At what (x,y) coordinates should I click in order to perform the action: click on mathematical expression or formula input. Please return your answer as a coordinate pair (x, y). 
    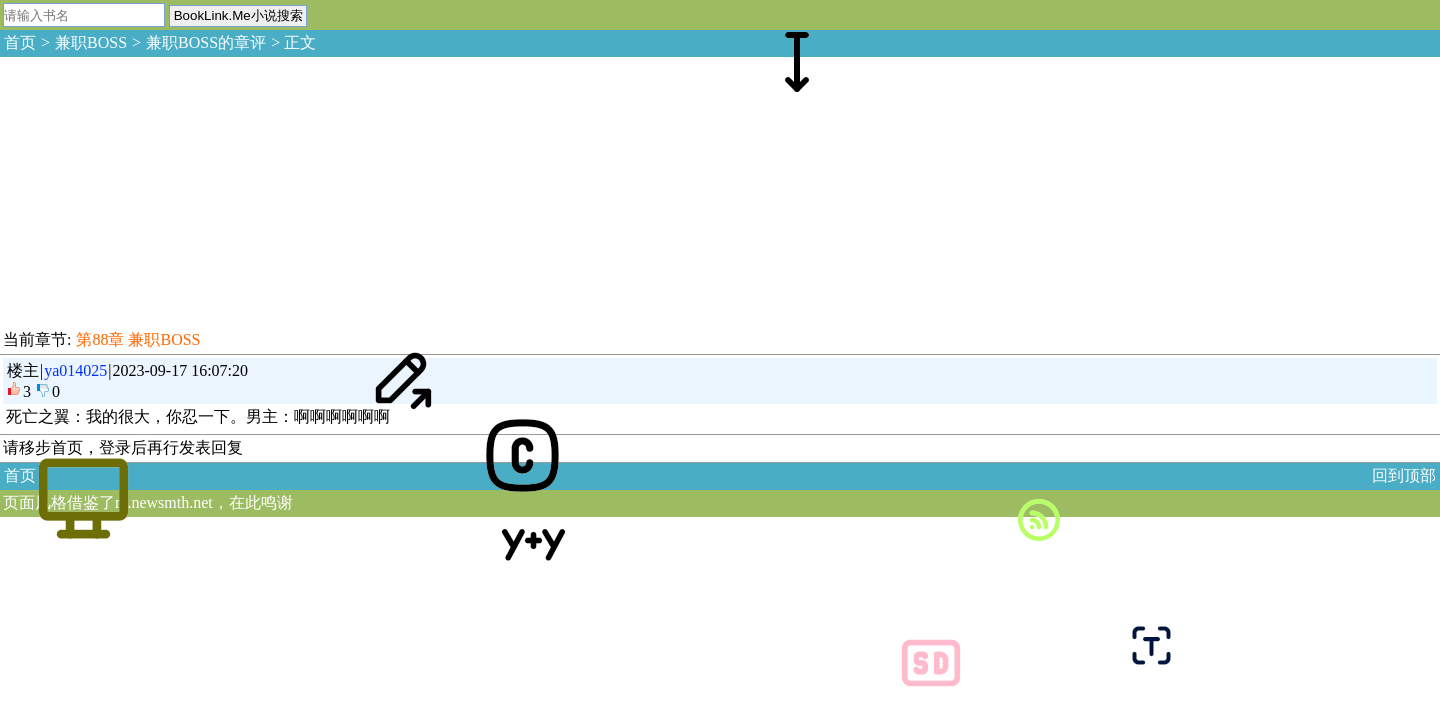
    Looking at the image, I should click on (533, 540).